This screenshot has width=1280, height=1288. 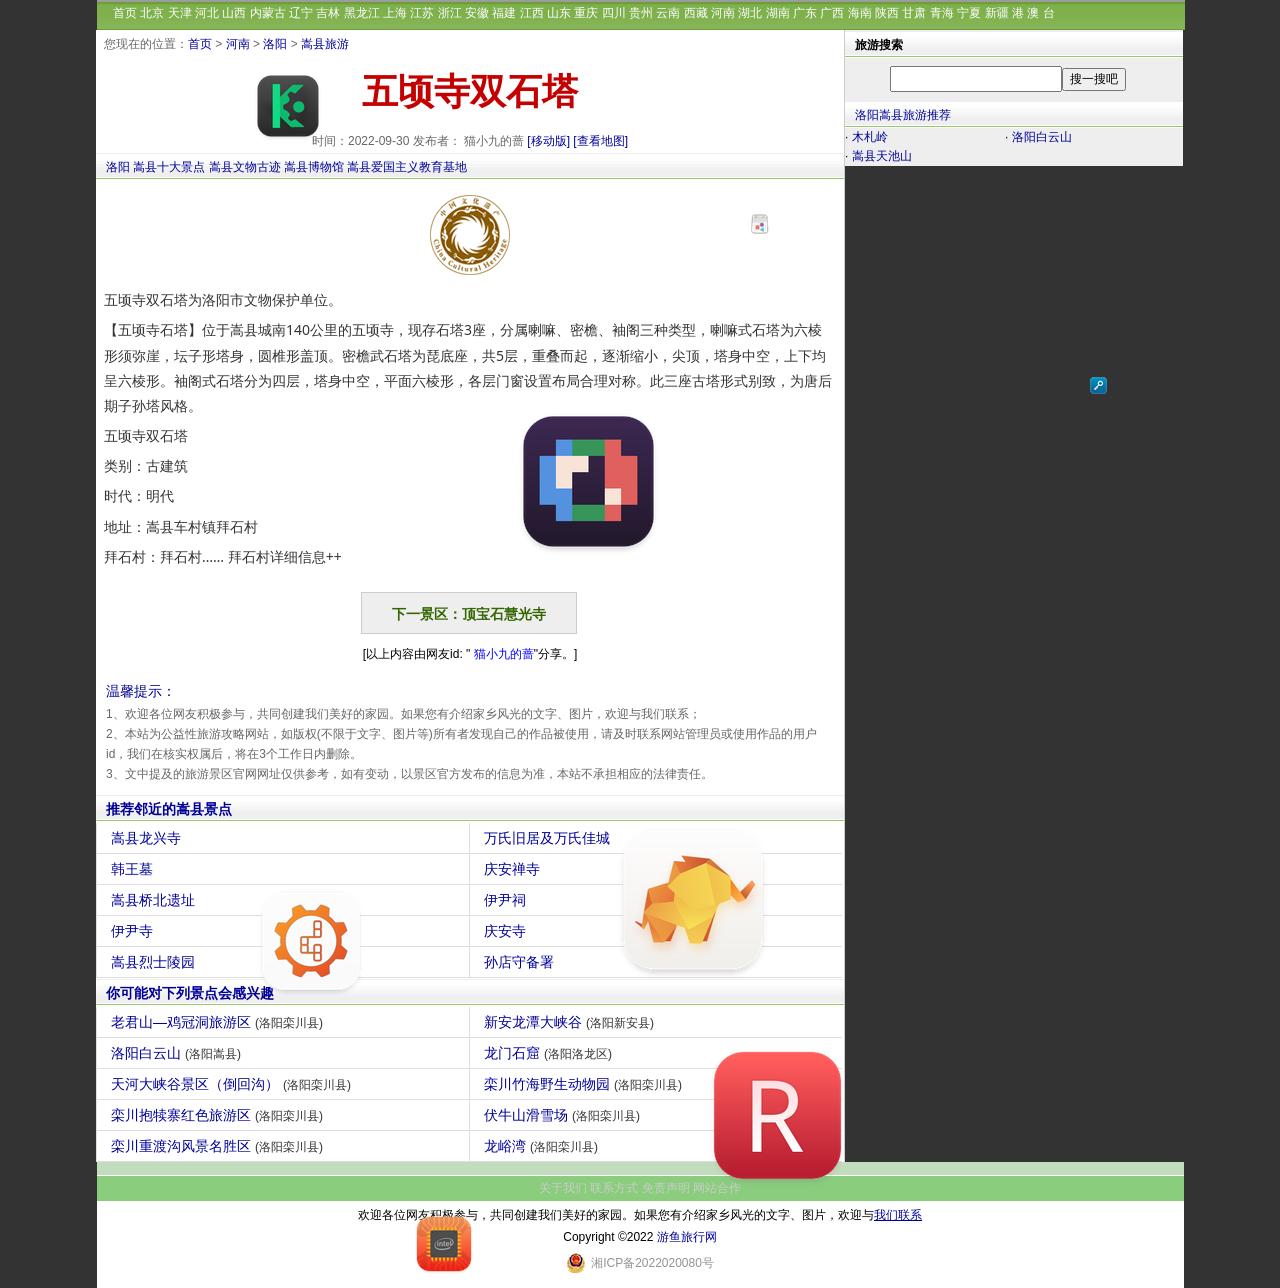 What do you see at coordinates (777, 1115) in the screenshot?
I see `open retext markdown editor` at bounding box center [777, 1115].